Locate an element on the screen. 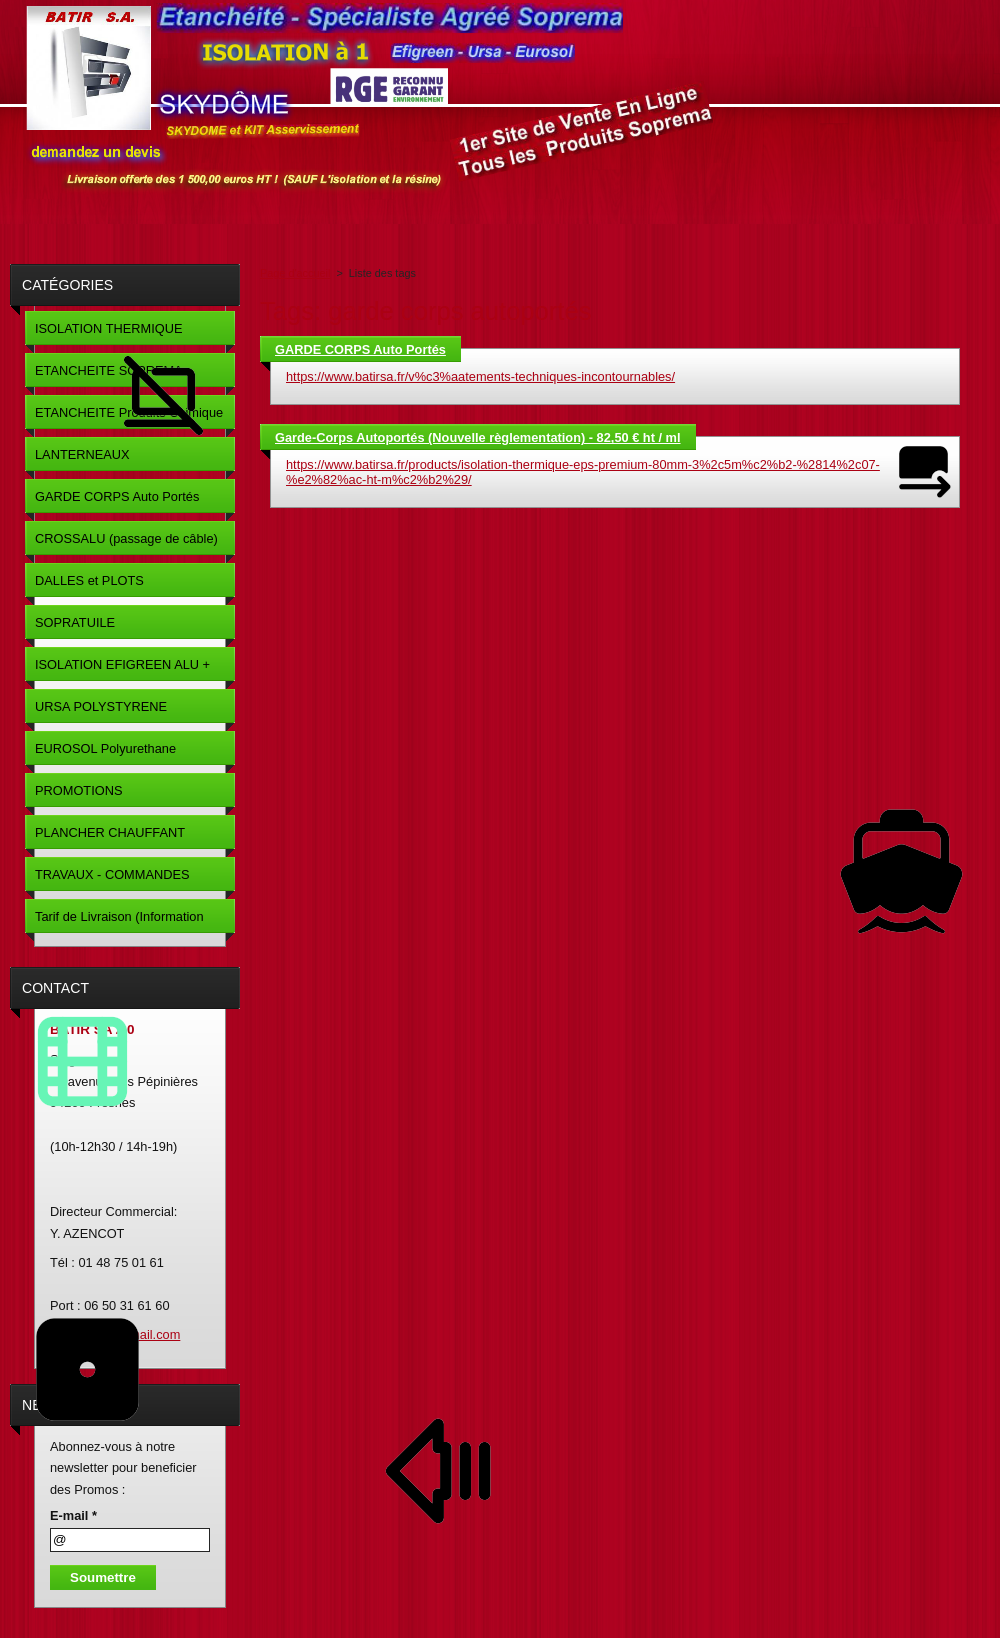 The image size is (1000, 1638). auto-fit content to the right edge is located at coordinates (923, 470).